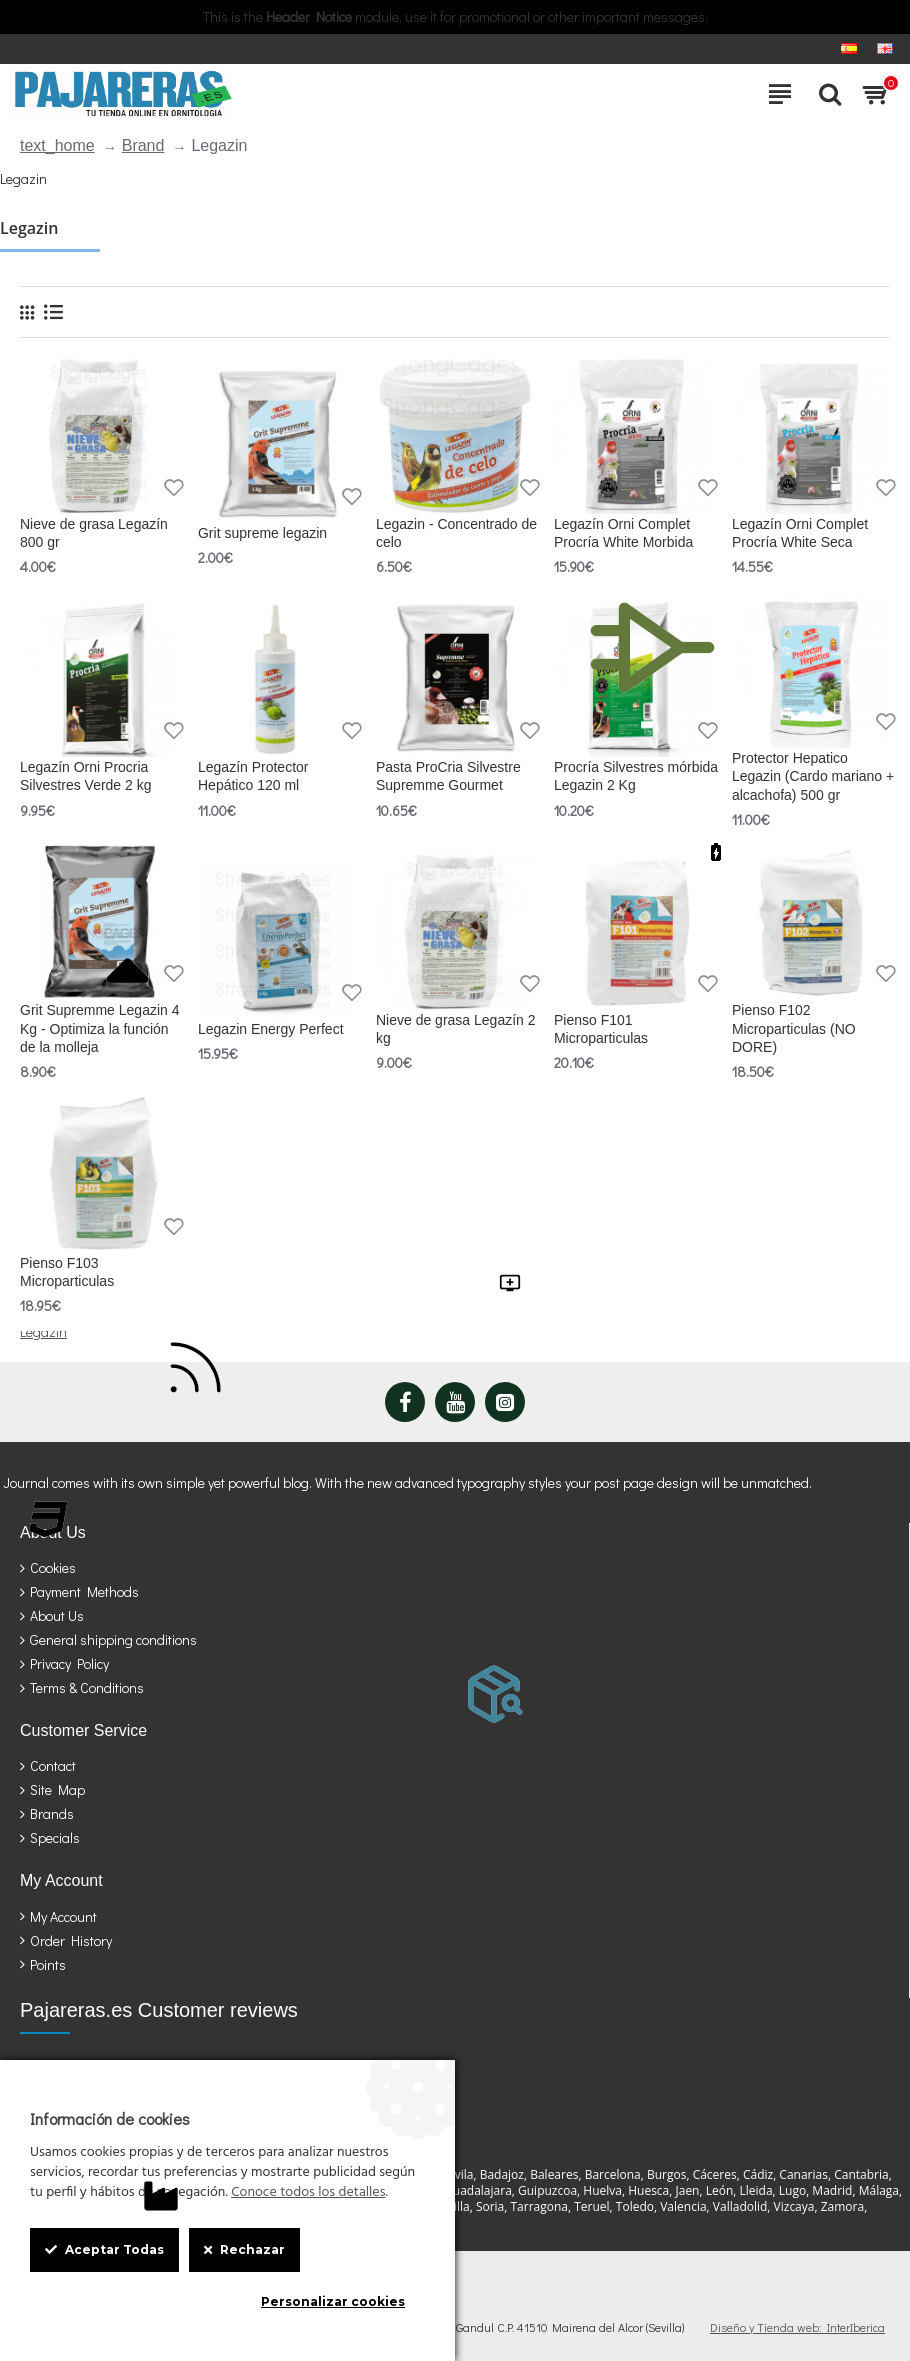  What do you see at coordinates (510, 1283) in the screenshot?
I see `add video to watch queue` at bounding box center [510, 1283].